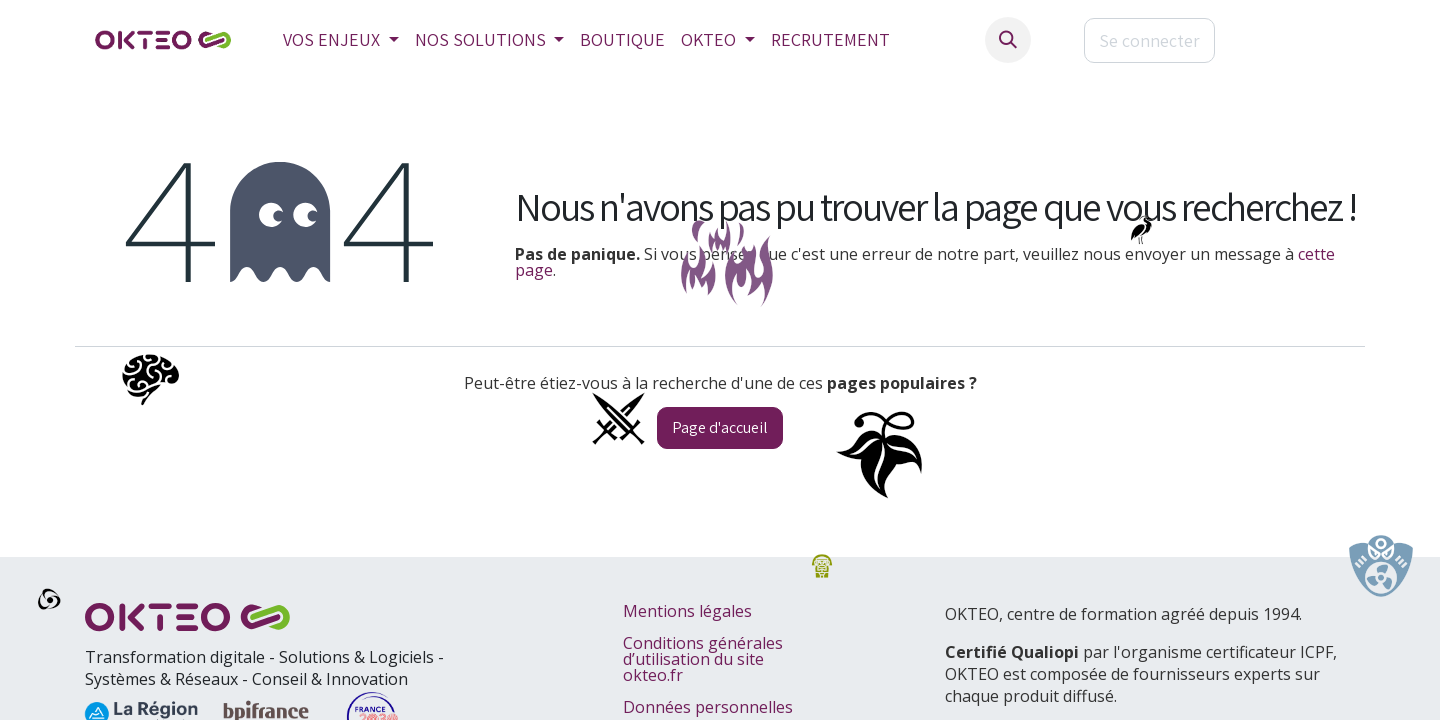 Image resolution: width=1440 pixels, height=720 pixels. Describe the element at coordinates (150, 378) in the screenshot. I see `access AI or smart features` at that location.